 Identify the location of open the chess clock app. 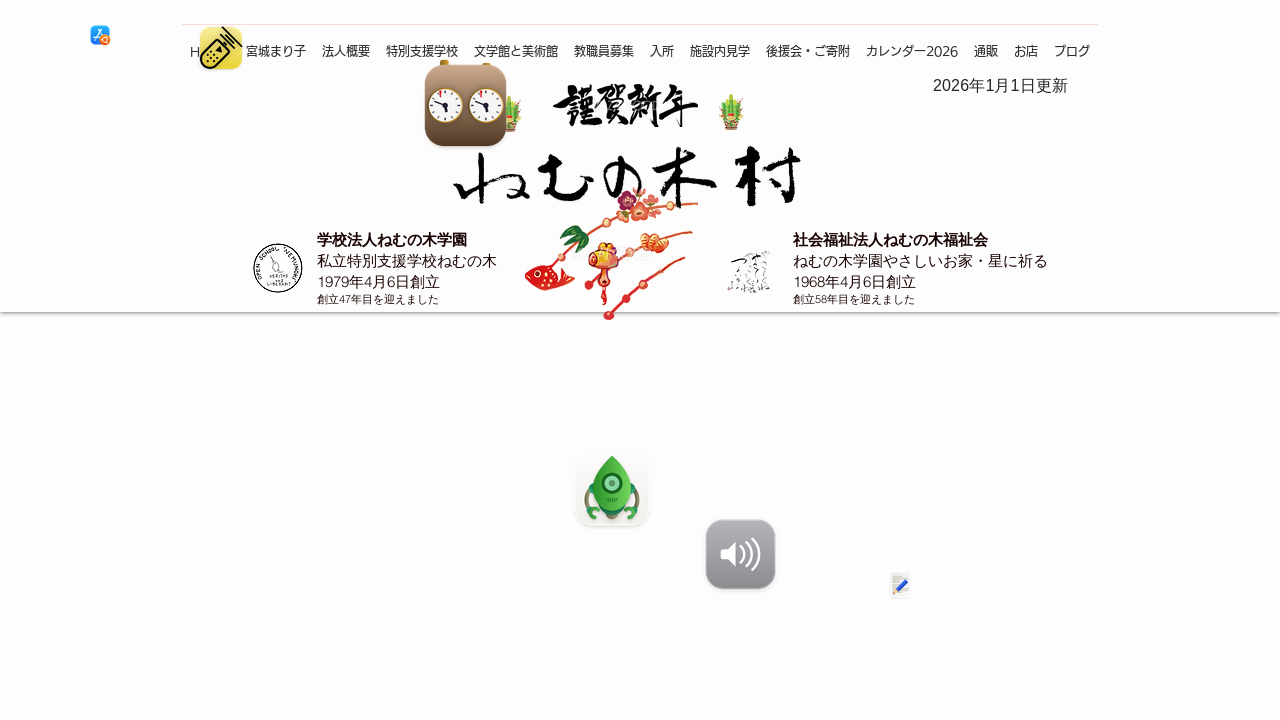
(465, 105).